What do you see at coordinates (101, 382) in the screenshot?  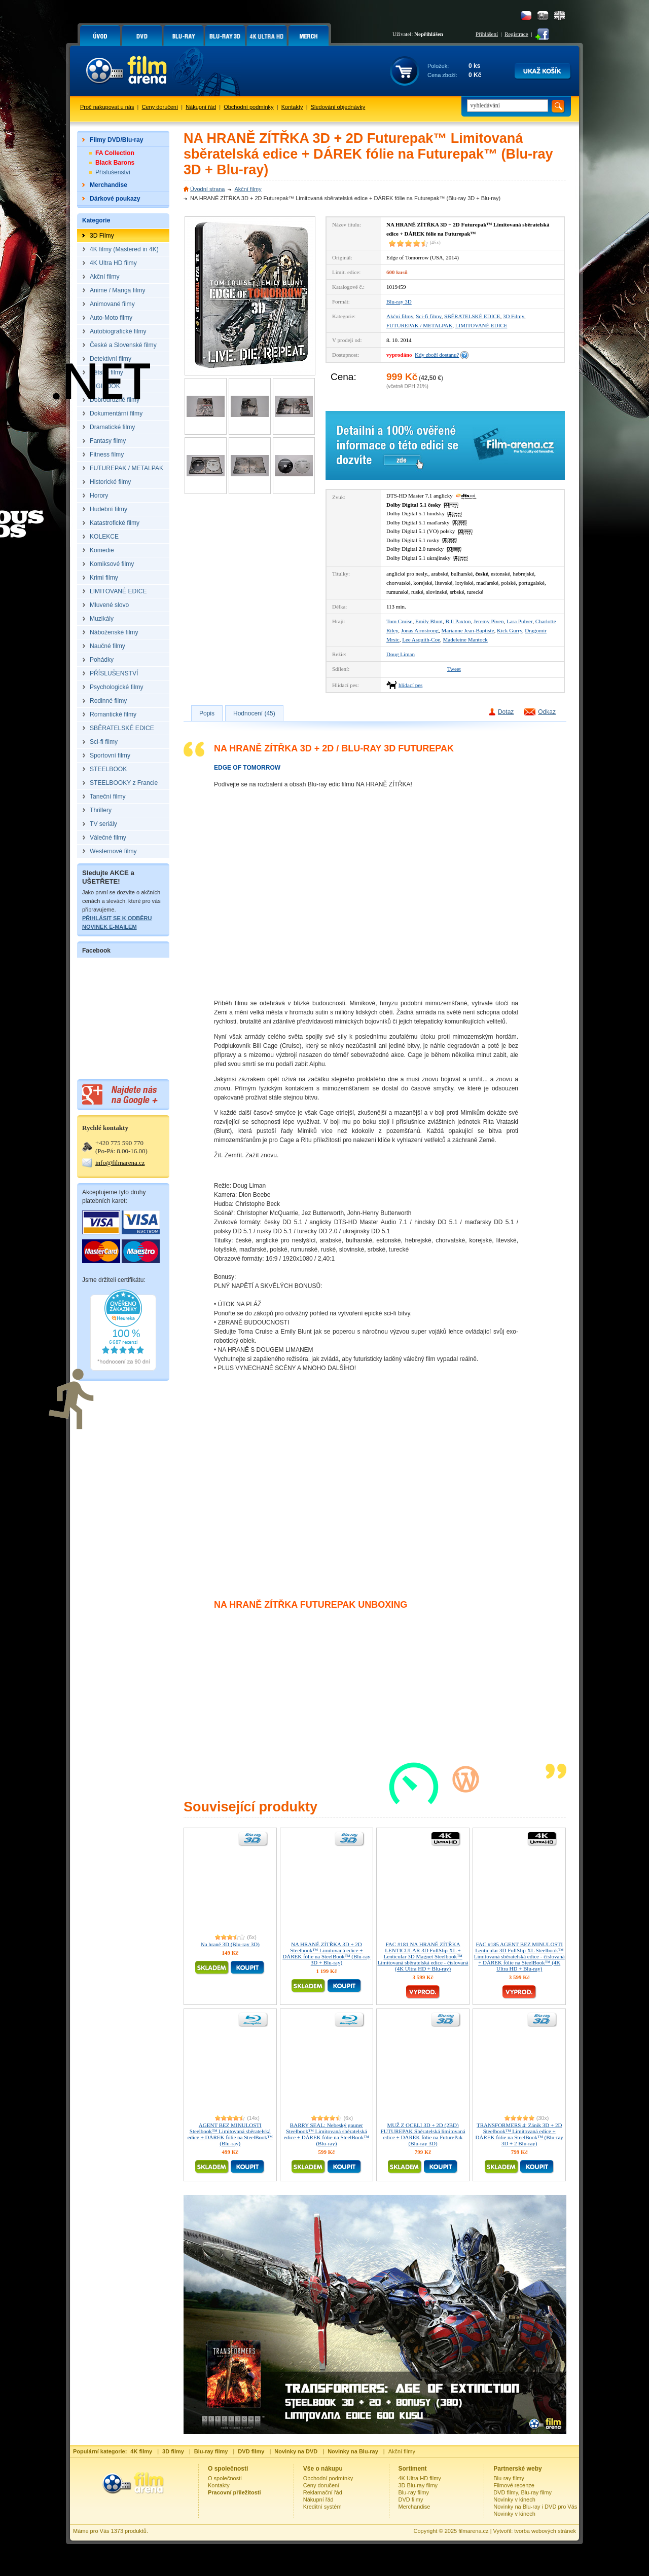 I see `indicates a .NET framework project or application` at bounding box center [101, 382].